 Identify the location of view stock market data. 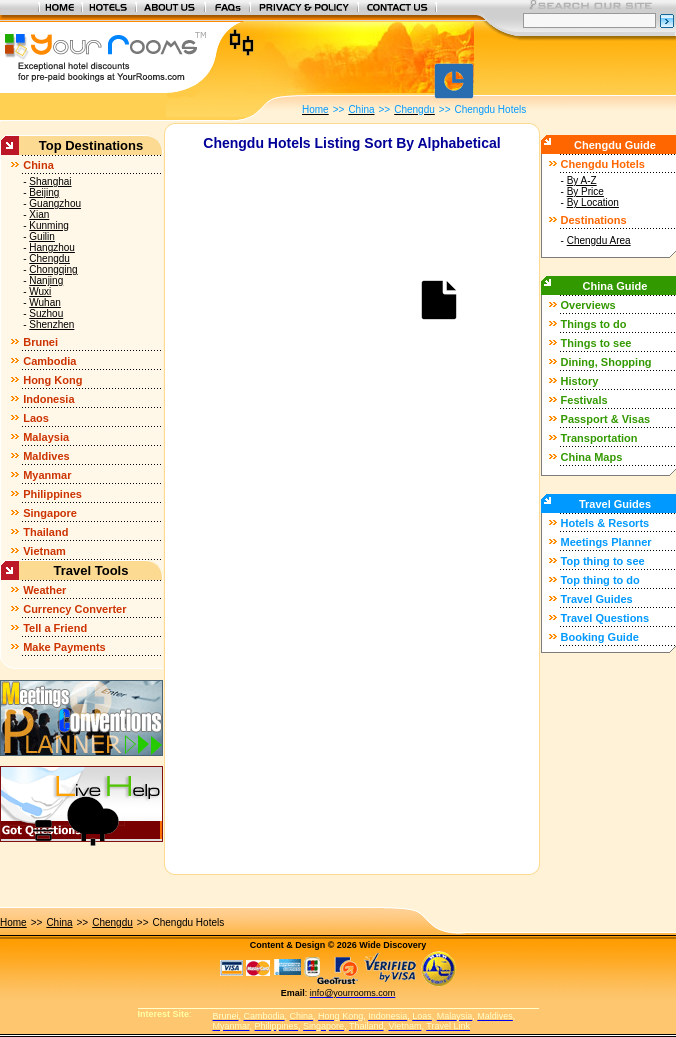
(241, 42).